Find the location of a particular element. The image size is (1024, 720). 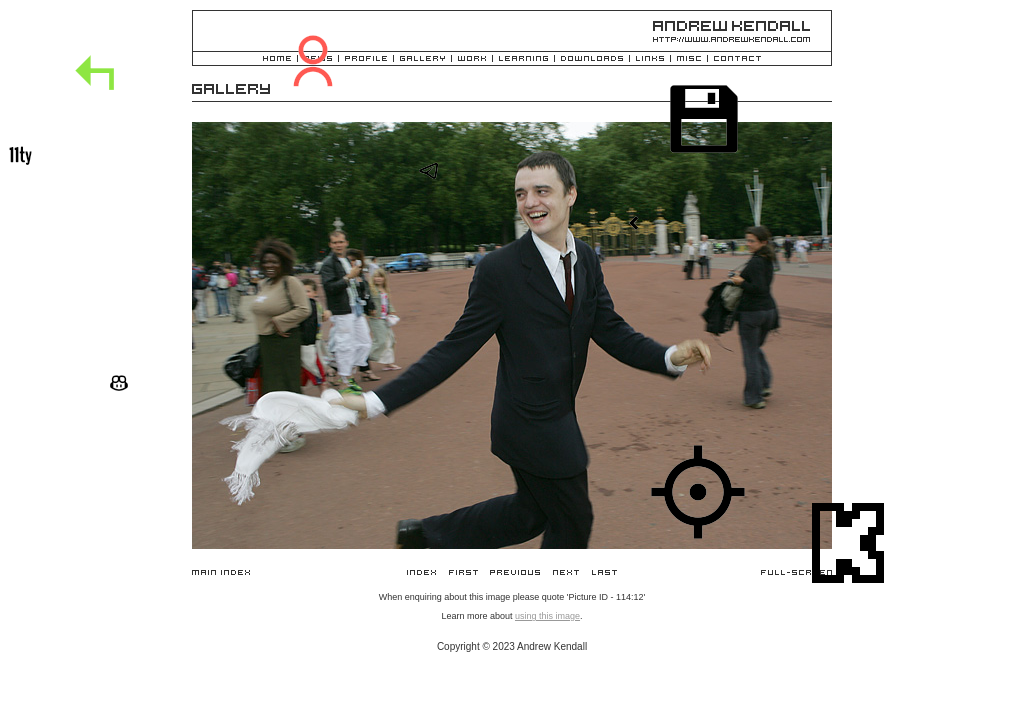

open microsoft copilot is located at coordinates (119, 383).